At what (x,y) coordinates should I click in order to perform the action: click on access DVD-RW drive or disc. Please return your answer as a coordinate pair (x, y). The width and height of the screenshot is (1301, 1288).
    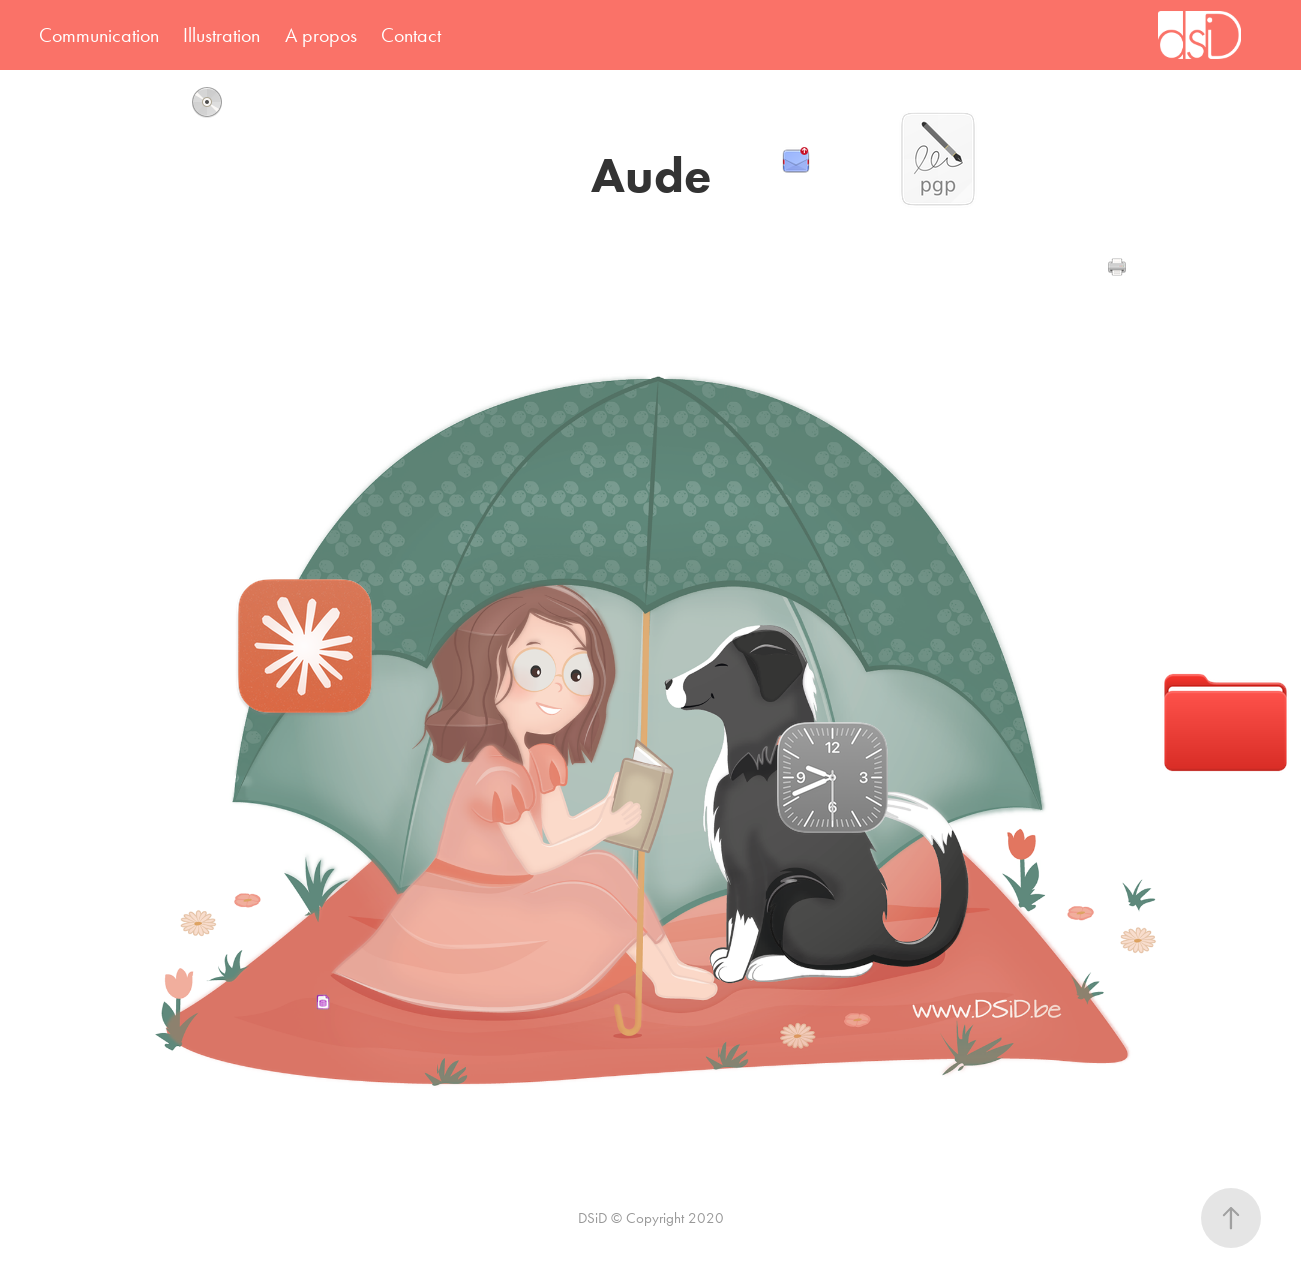
    Looking at the image, I should click on (207, 102).